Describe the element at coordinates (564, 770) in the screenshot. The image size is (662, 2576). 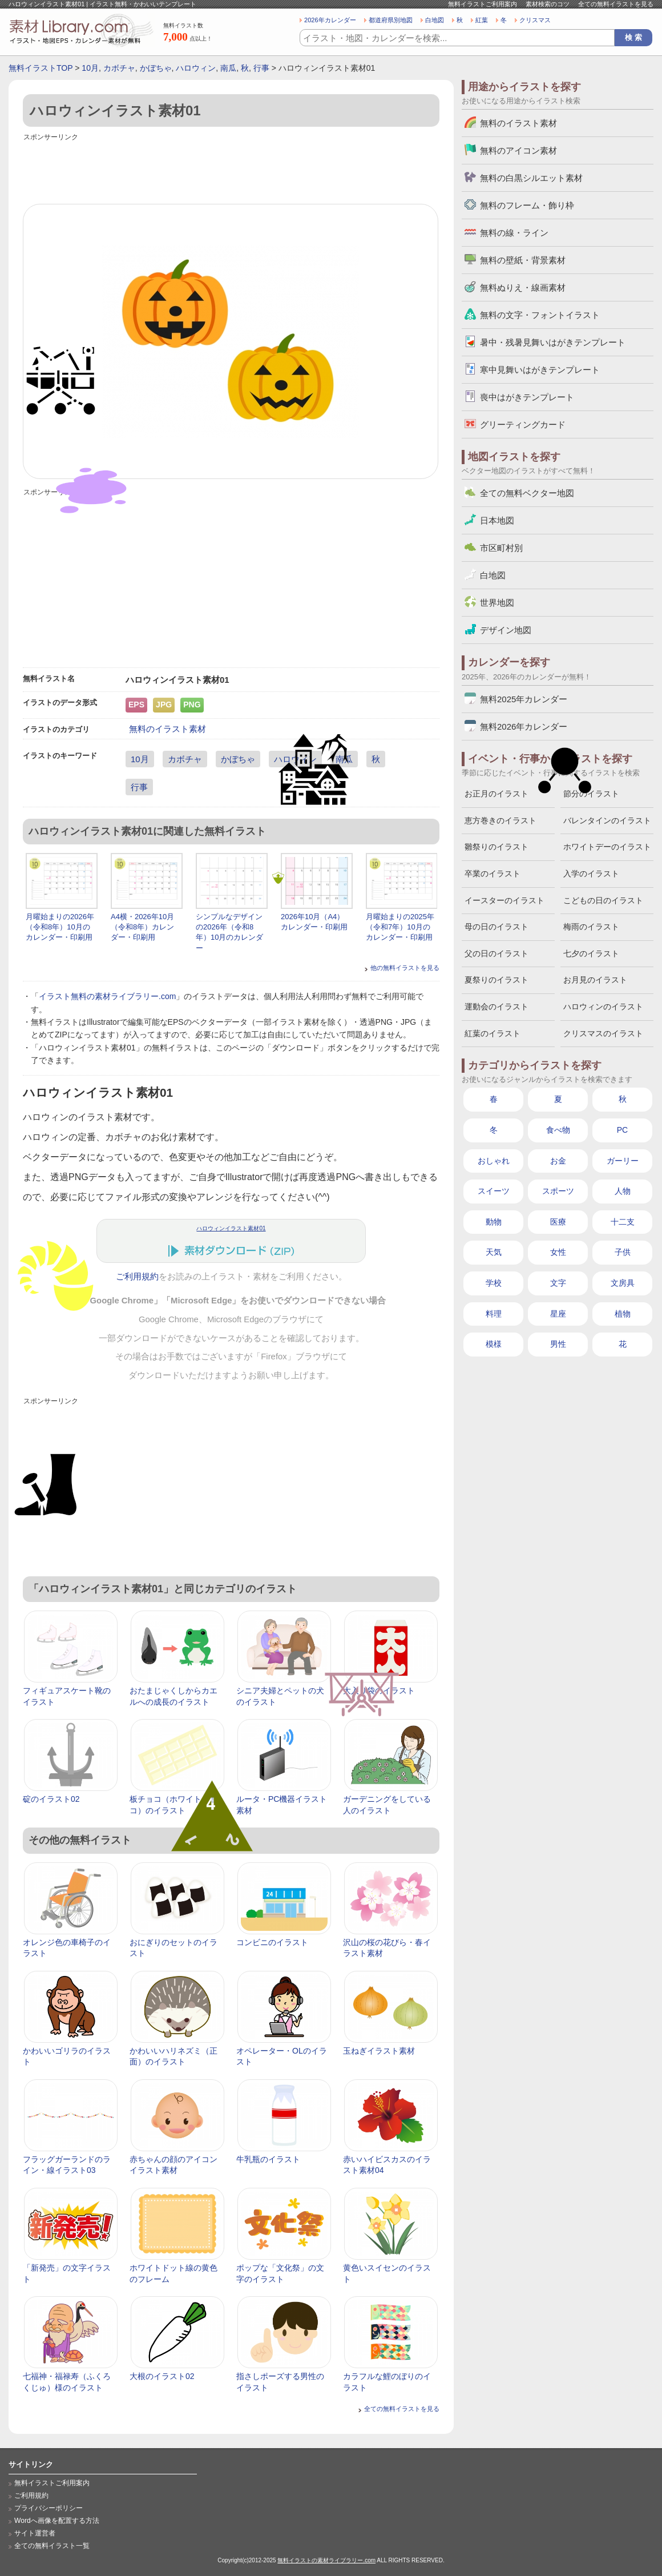
I see `indicates water or hydration level` at that location.